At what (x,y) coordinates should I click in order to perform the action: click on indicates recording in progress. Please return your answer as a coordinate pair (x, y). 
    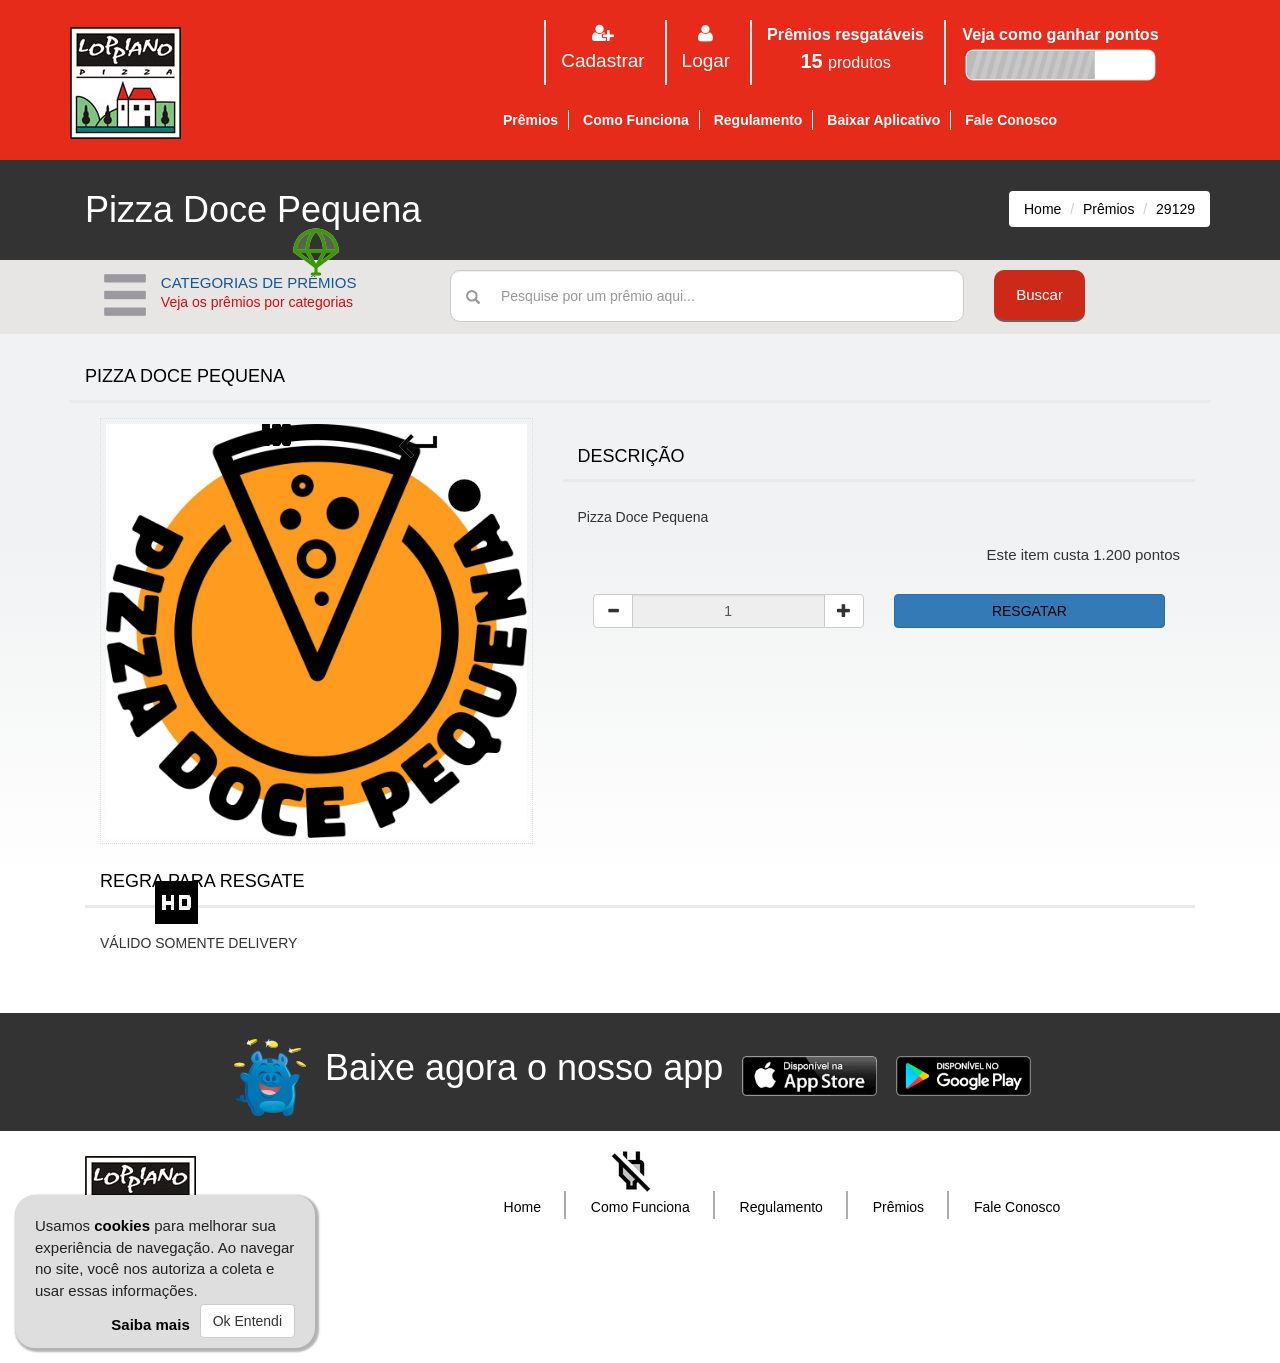
    Looking at the image, I should click on (464, 495).